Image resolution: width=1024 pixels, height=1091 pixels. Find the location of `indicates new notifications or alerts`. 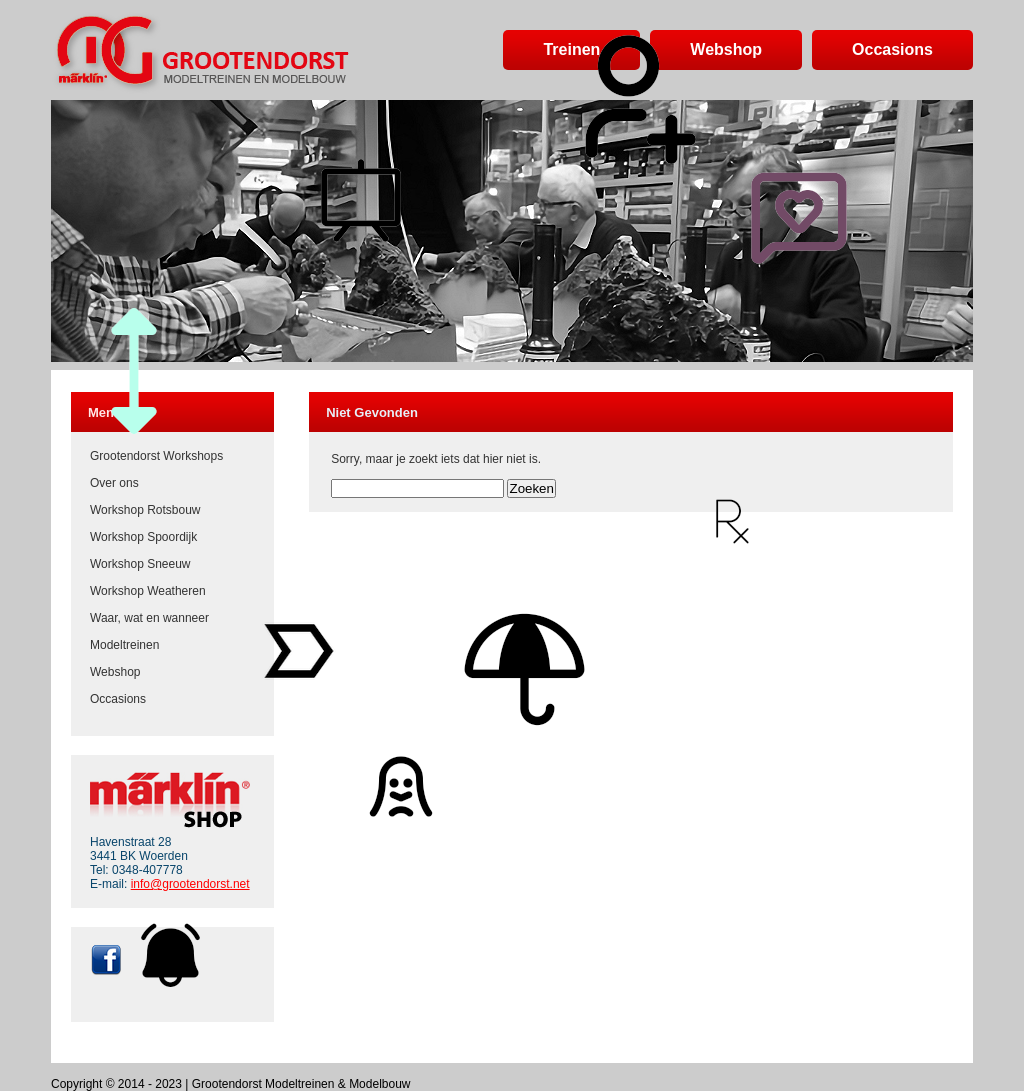

indicates new notifications or alerts is located at coordinates (170, 956).